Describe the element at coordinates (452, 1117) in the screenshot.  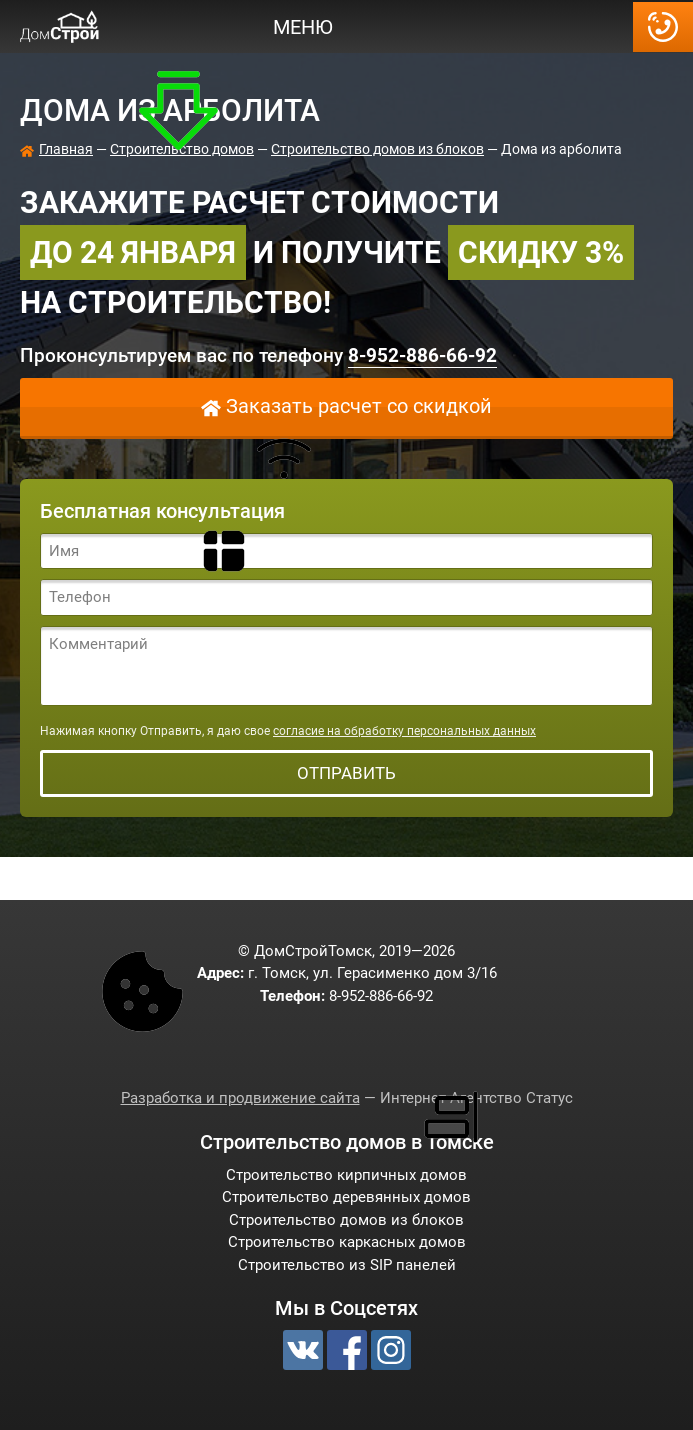
I see `align text or content to the right` at that location.